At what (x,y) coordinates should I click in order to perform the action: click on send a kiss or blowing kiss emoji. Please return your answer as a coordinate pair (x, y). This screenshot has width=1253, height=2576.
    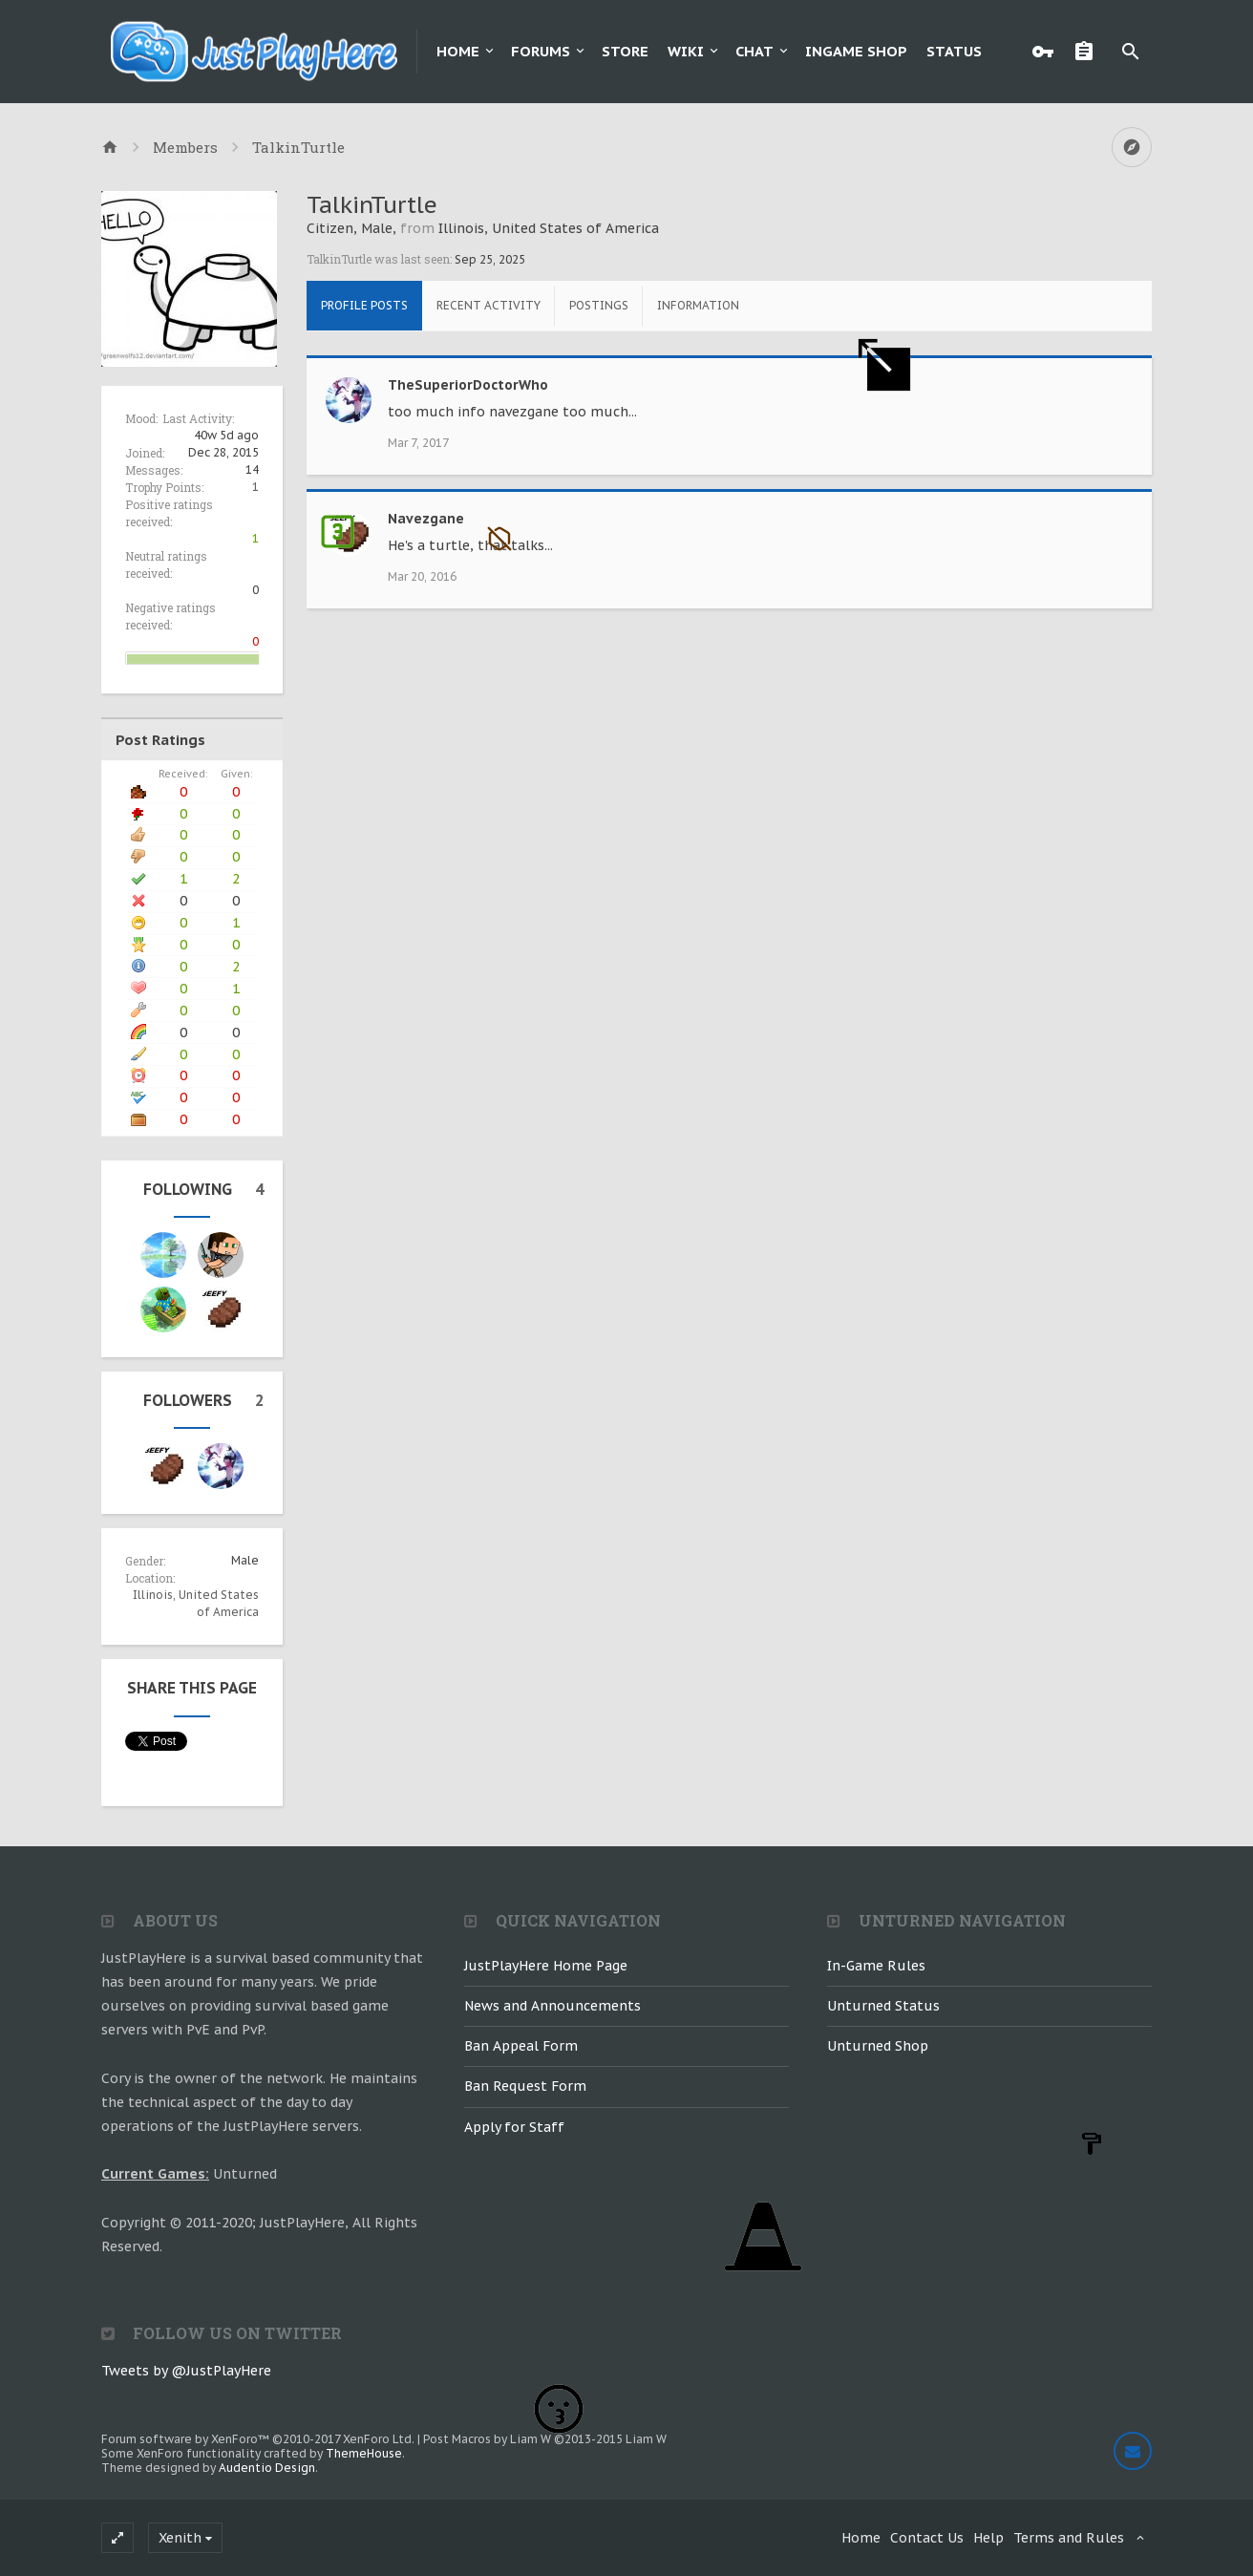
    Looking at the image, I should click on (559, 2409).